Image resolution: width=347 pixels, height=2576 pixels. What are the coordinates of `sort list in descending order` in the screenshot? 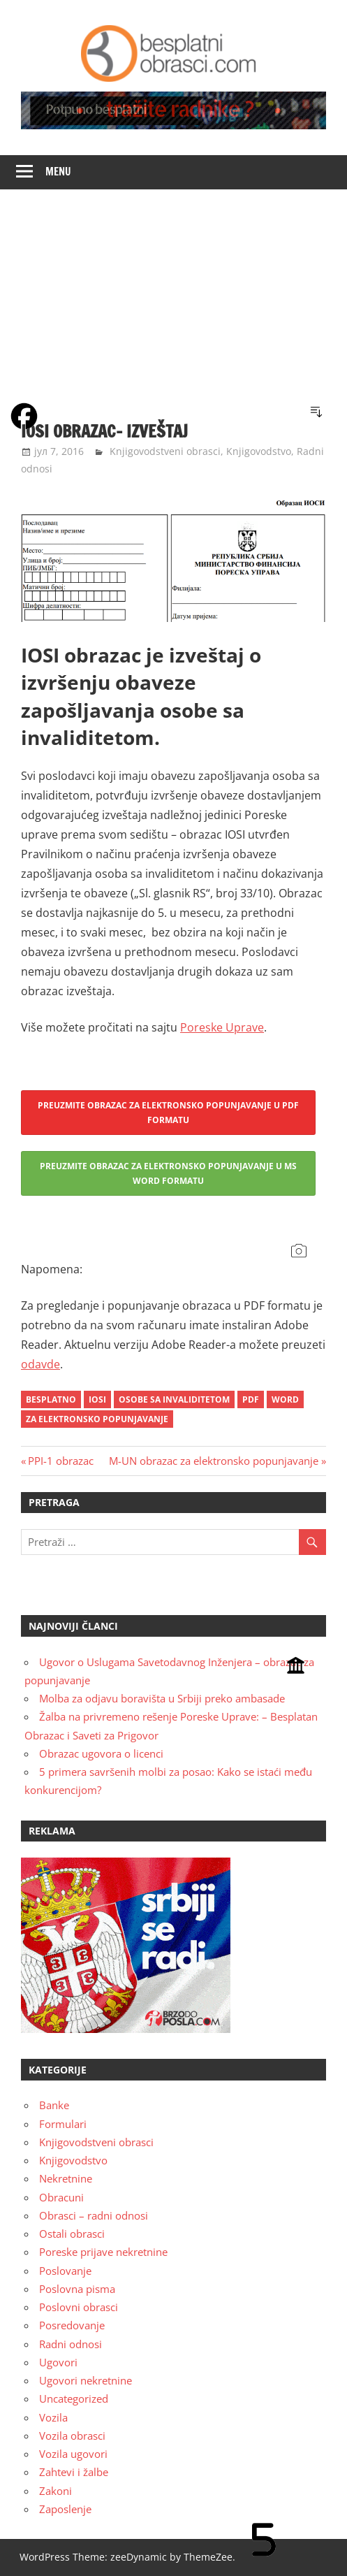 It's located at (316, 412).